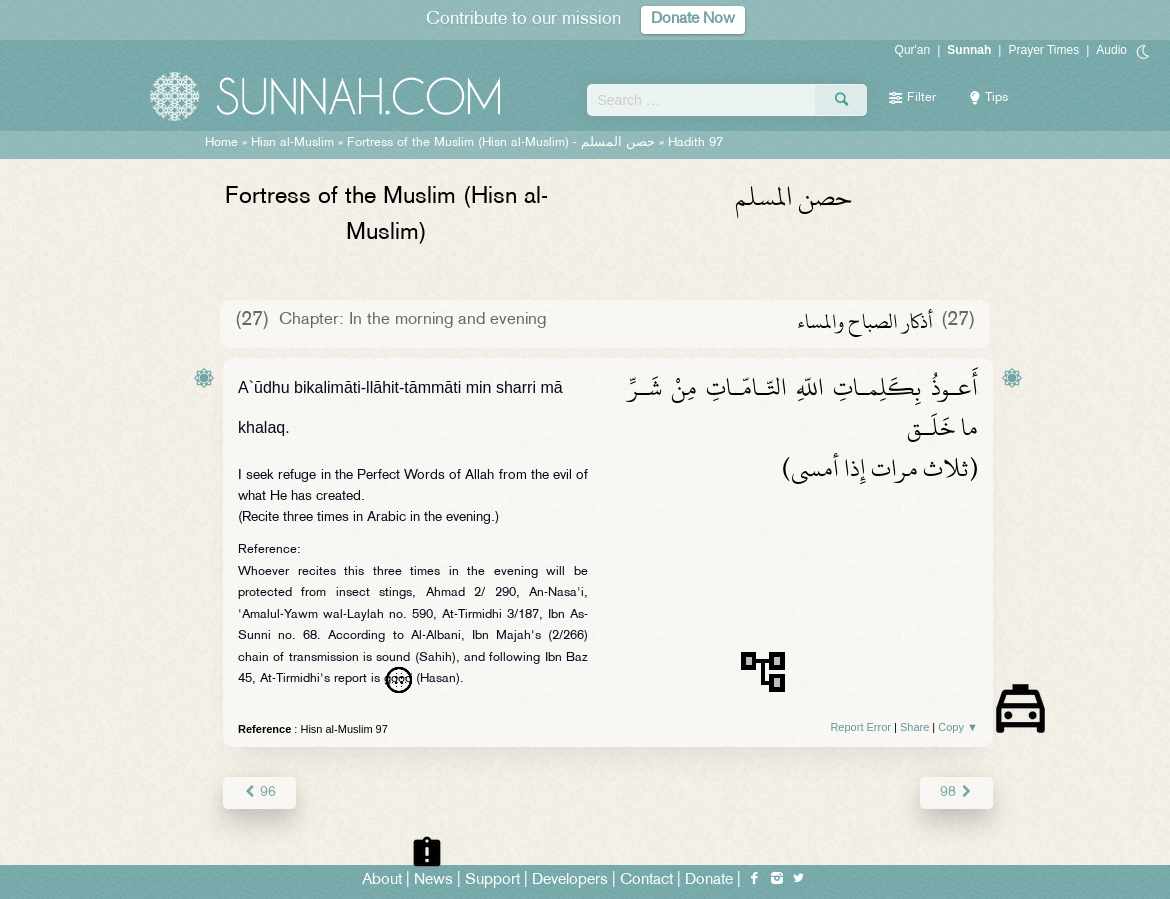 The height and width of the screenshot is (899, 1170). I want to click on request a taxi or rideshare, so click(1020, 708).